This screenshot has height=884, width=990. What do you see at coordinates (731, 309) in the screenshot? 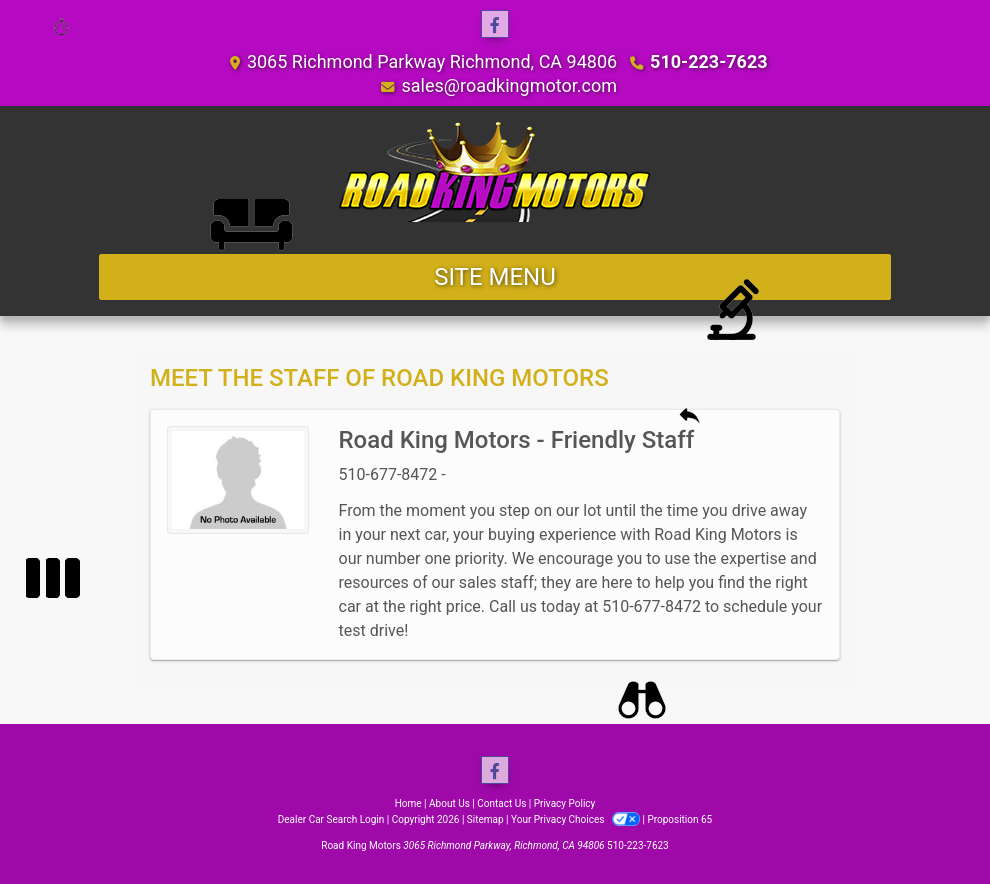
I see `access scientific or research tools` at bounding box center [731, 309].